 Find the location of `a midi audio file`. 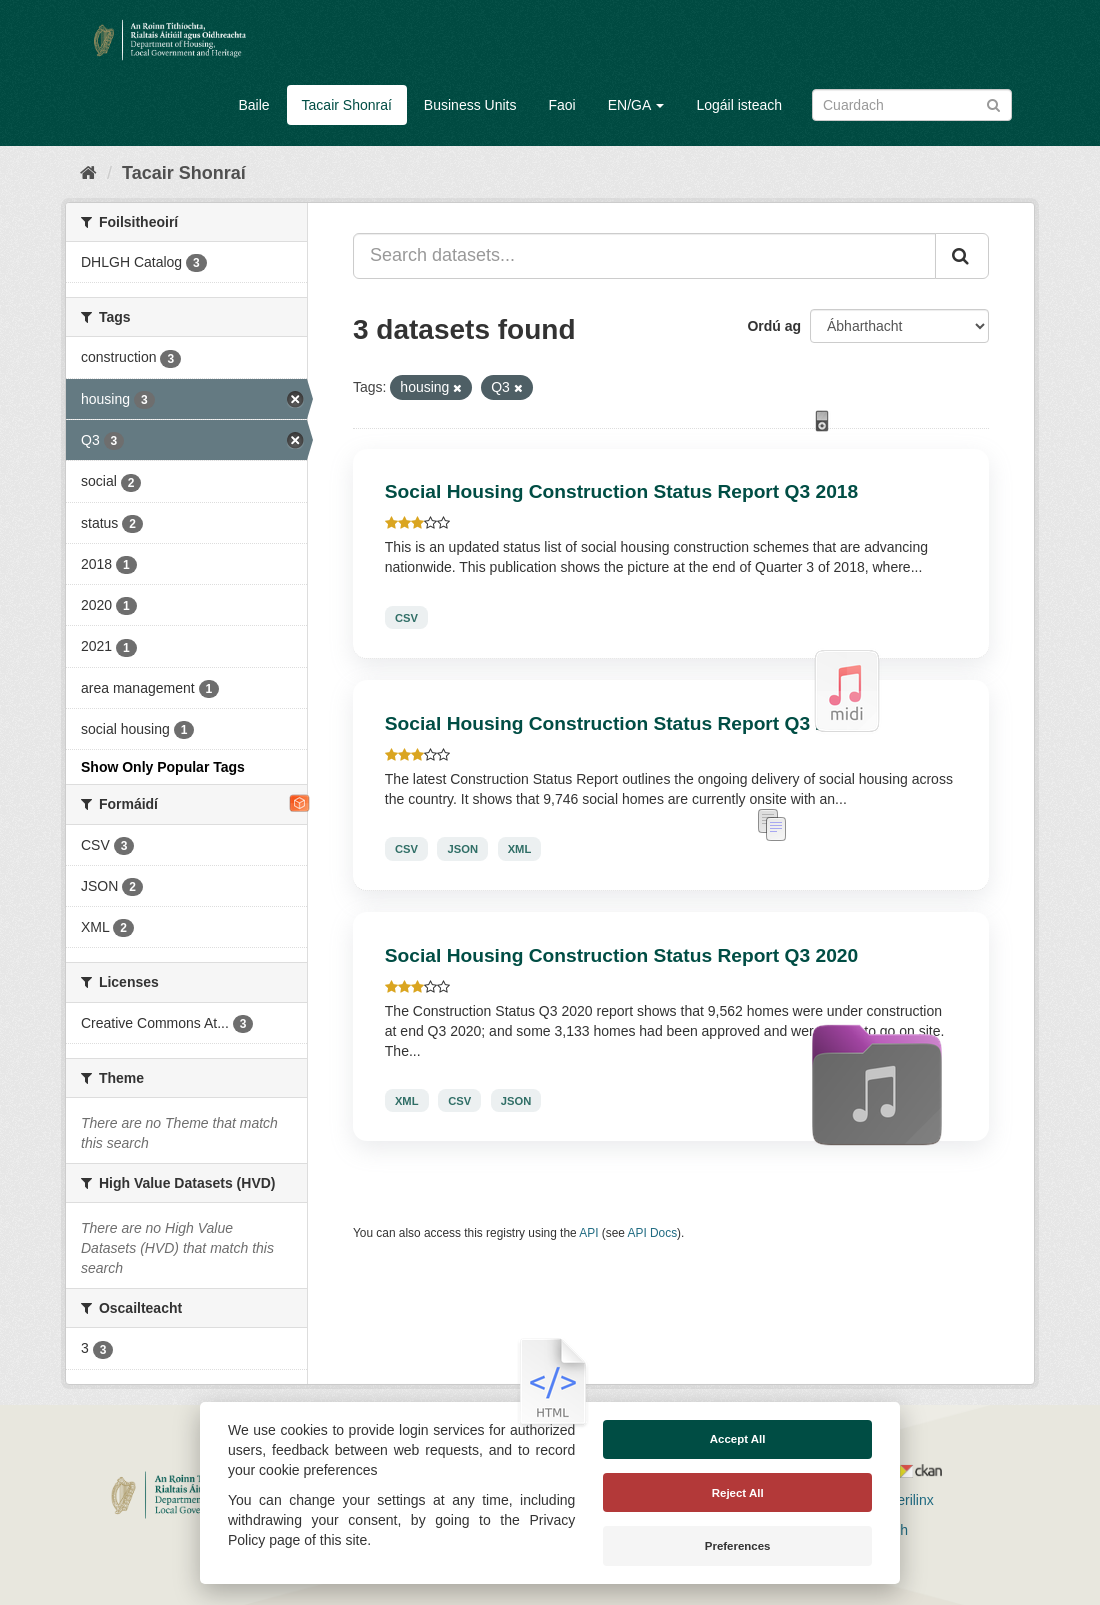

a midi audio file is located at coordinates (847, 691).